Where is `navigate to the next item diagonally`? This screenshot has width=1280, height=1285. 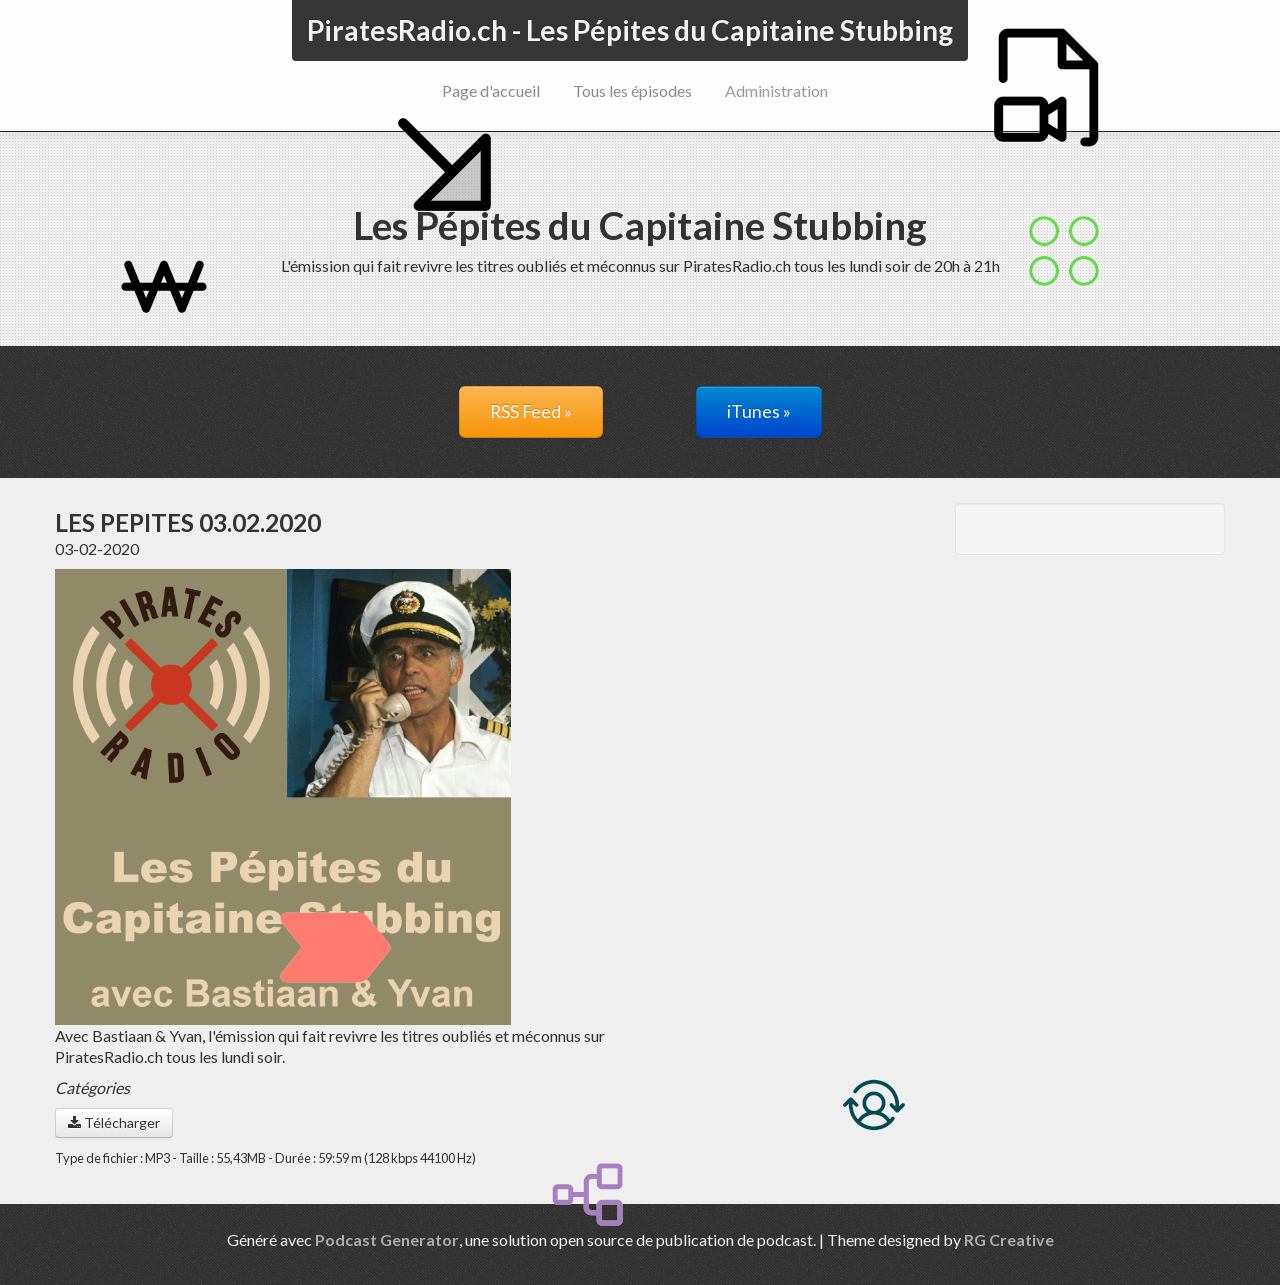 navigate to the next item diagonally is located at coordinates (444, 164).